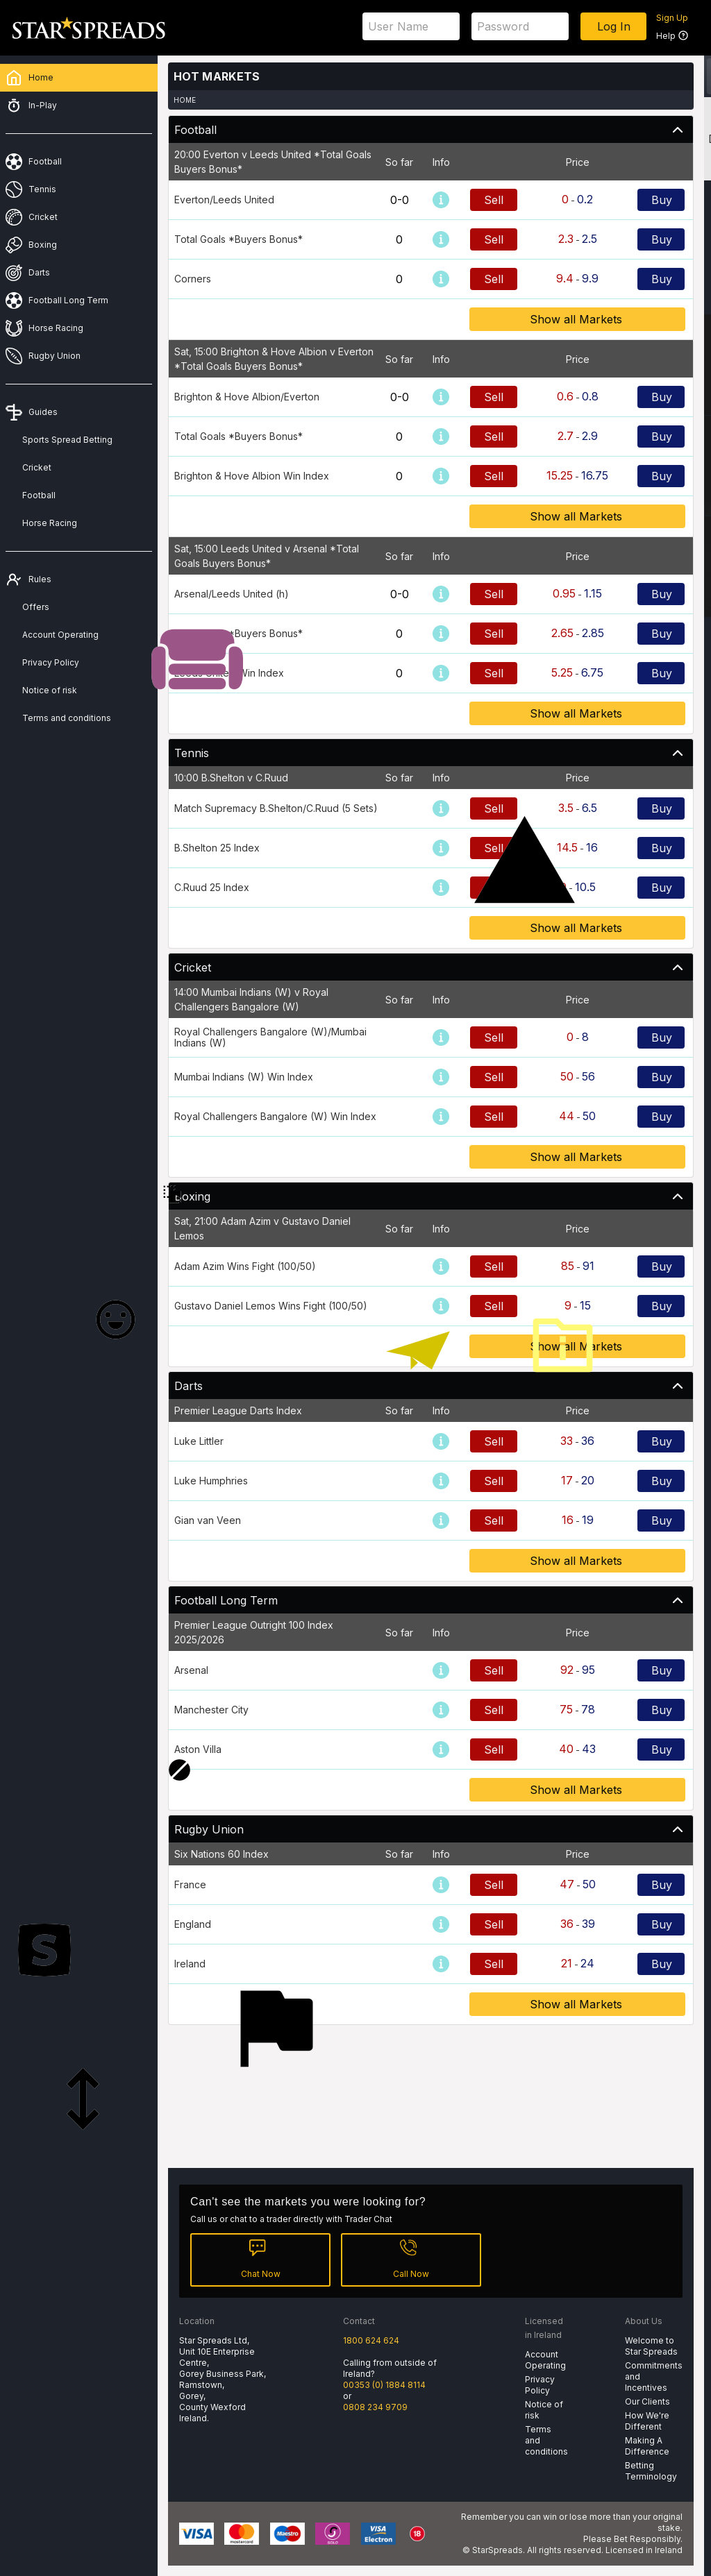 This screenshot has height=2576, width=711. What do you see at coordinates (44, 1950) in the screenshot?
I see `open the Sellfy e-commerce platform` at bounding box center [44, 1950].